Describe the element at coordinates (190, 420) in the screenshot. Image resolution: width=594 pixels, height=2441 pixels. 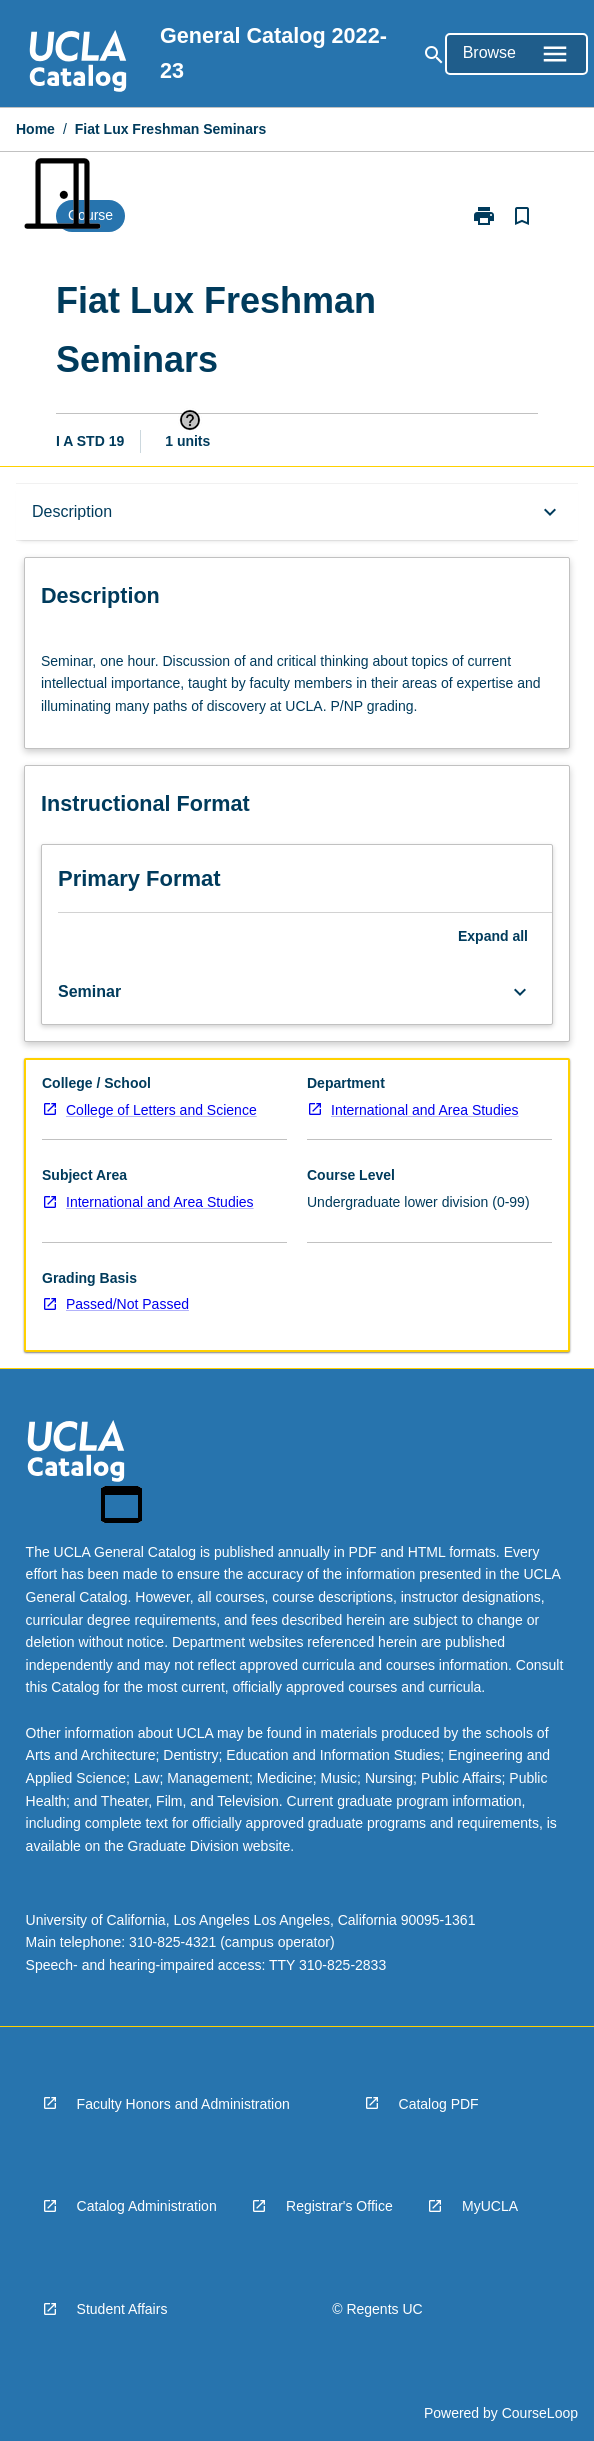
I see `access help or support options` at that location.